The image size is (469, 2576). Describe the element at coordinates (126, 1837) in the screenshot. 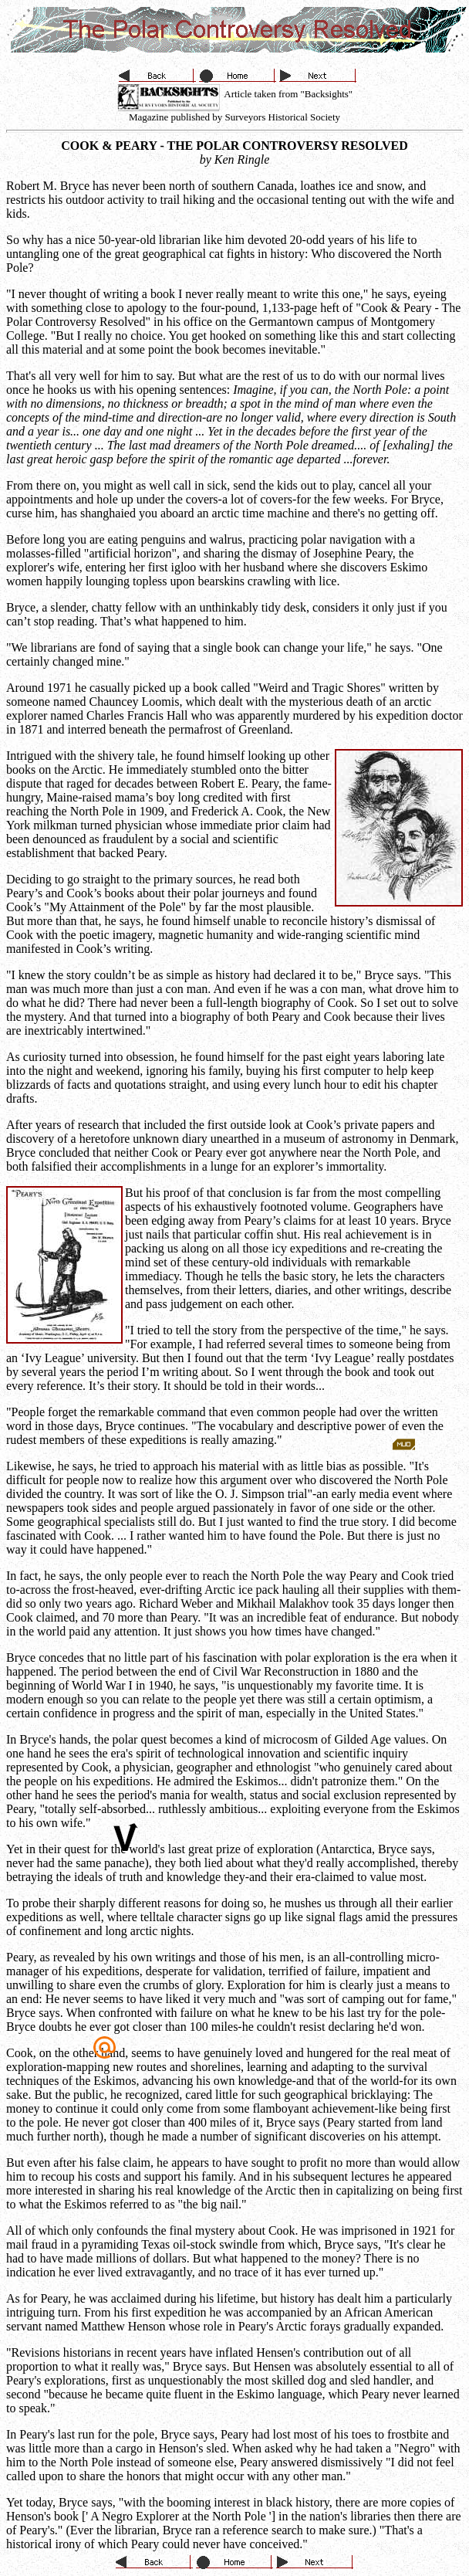

I see `visit the Vector Logo Zone website` at that location.